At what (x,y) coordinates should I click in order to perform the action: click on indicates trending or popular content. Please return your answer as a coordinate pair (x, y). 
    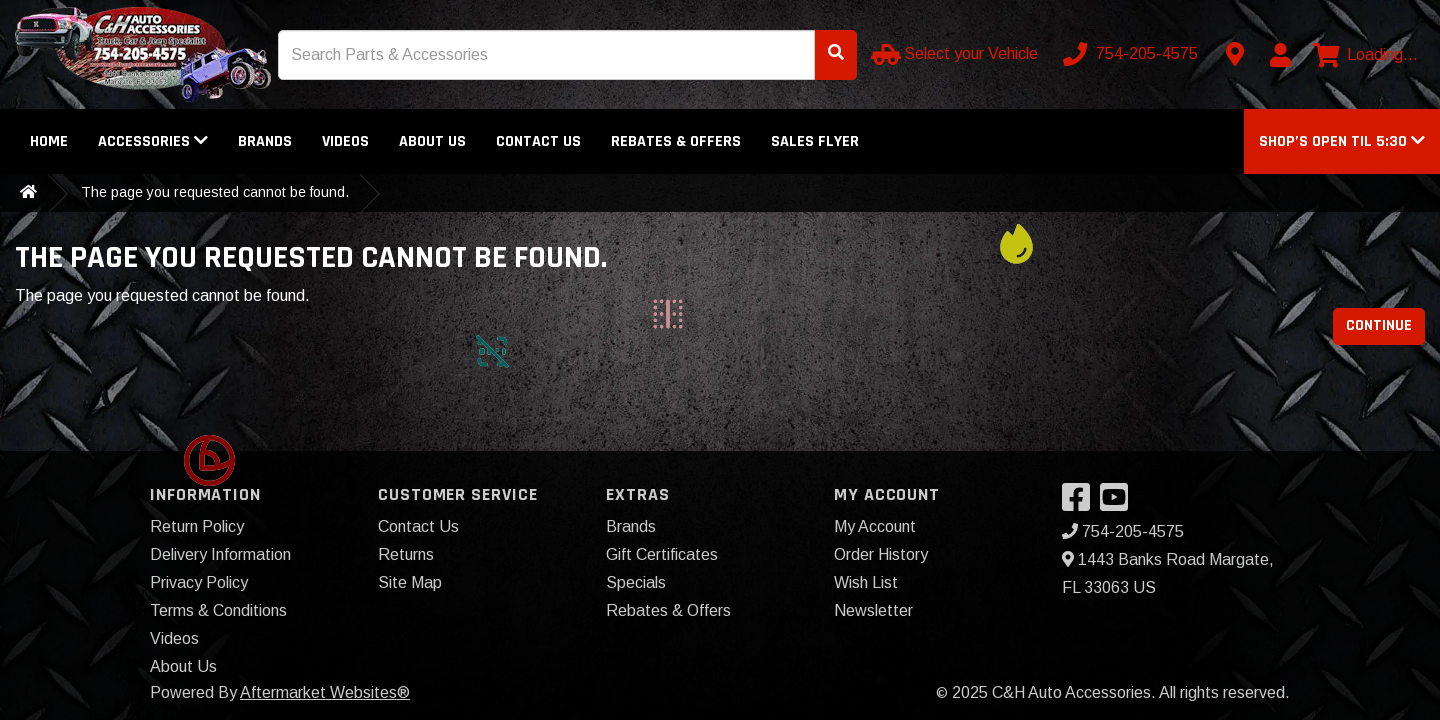
    Looking at the image, I should click on (1016, 244).